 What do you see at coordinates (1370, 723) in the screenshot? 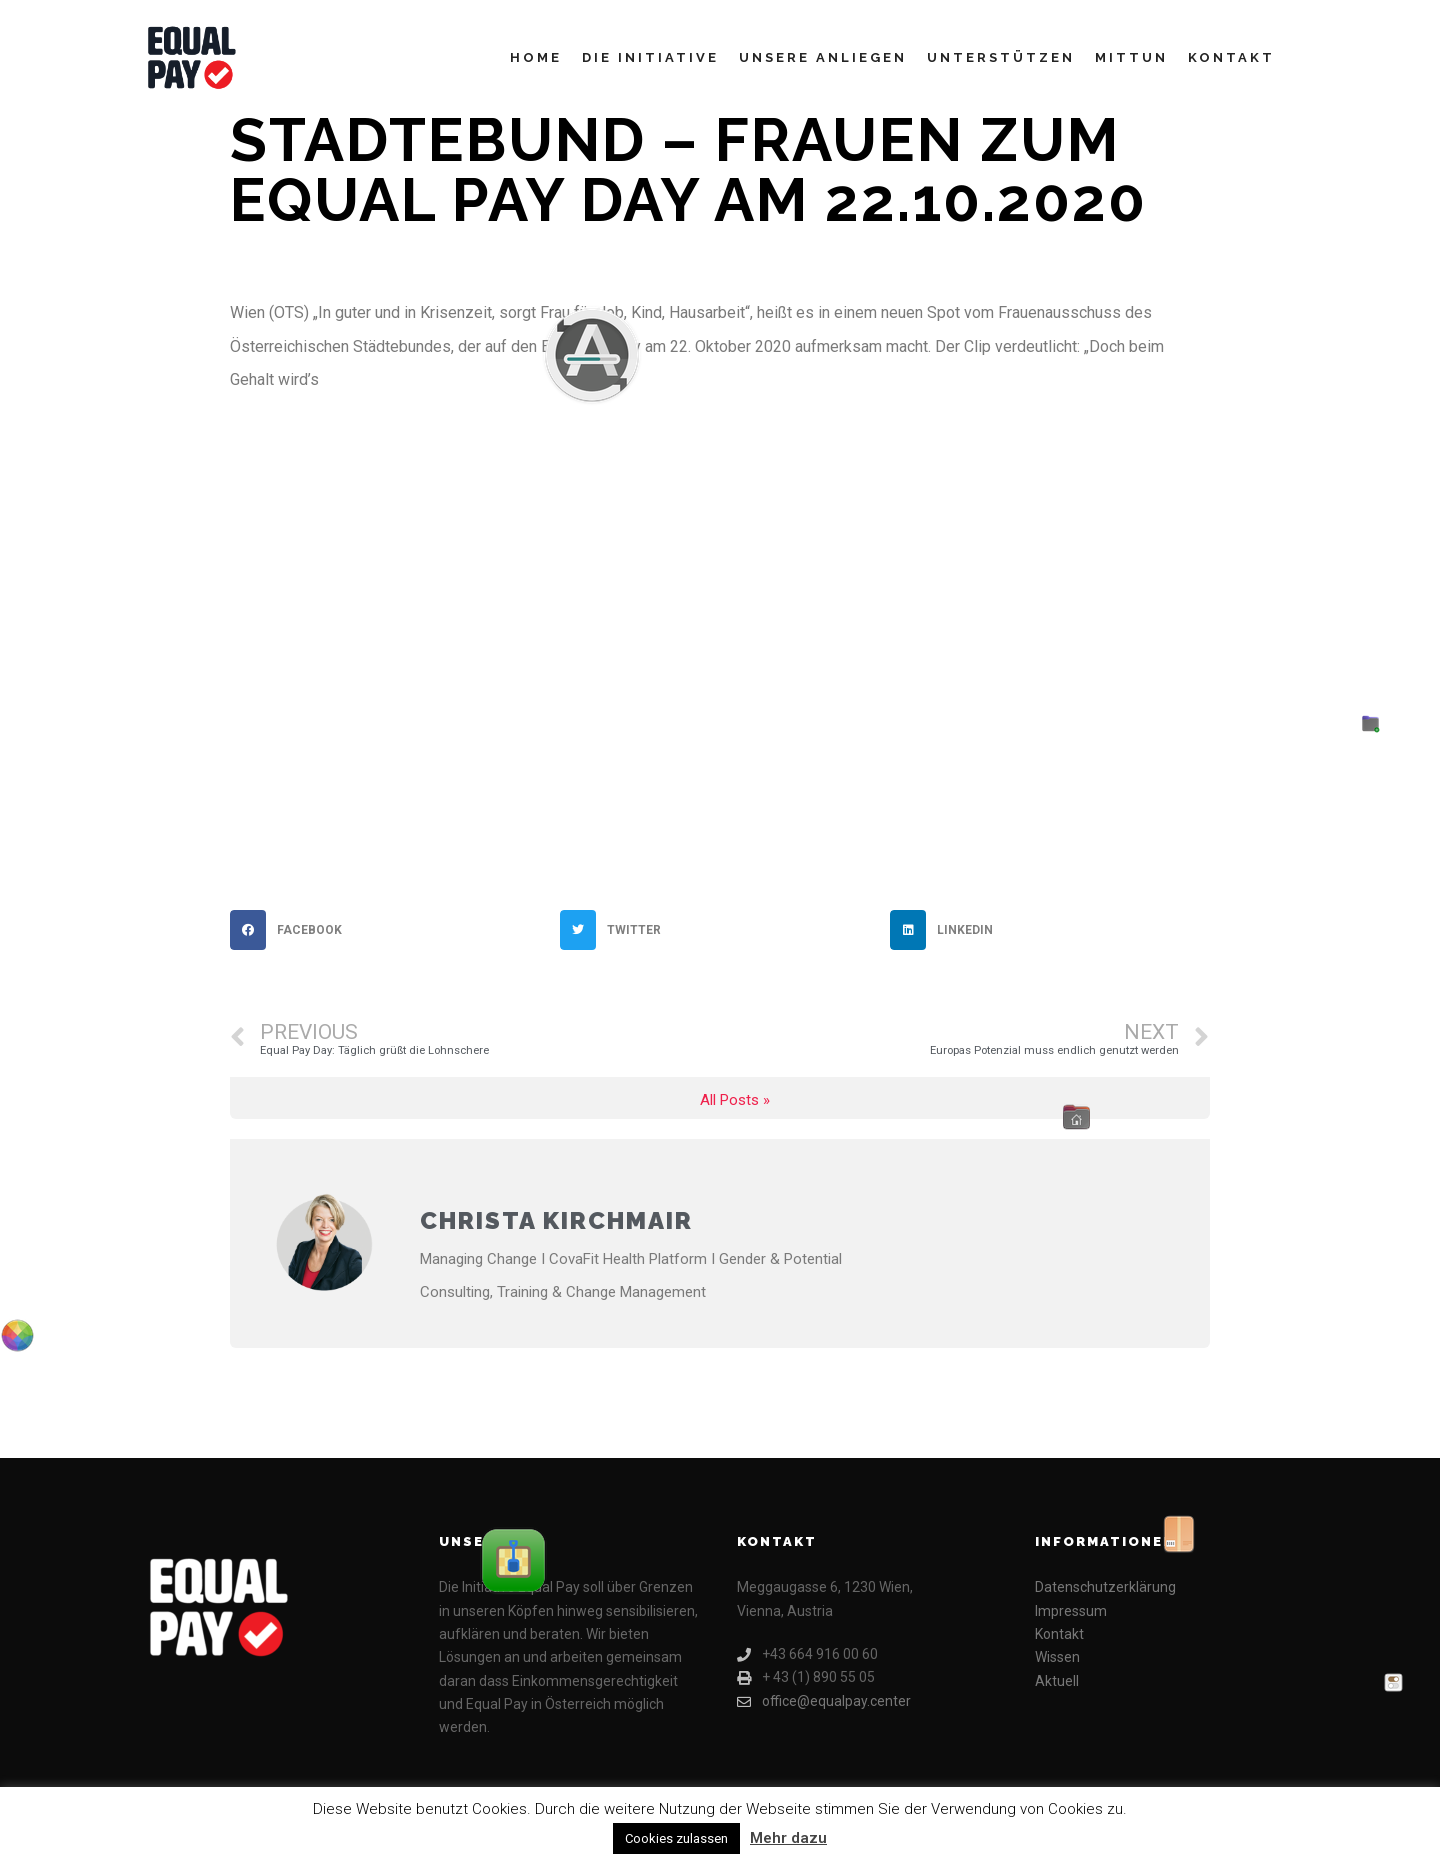
I see `create a new folder` at bounding box center [1370, 723].